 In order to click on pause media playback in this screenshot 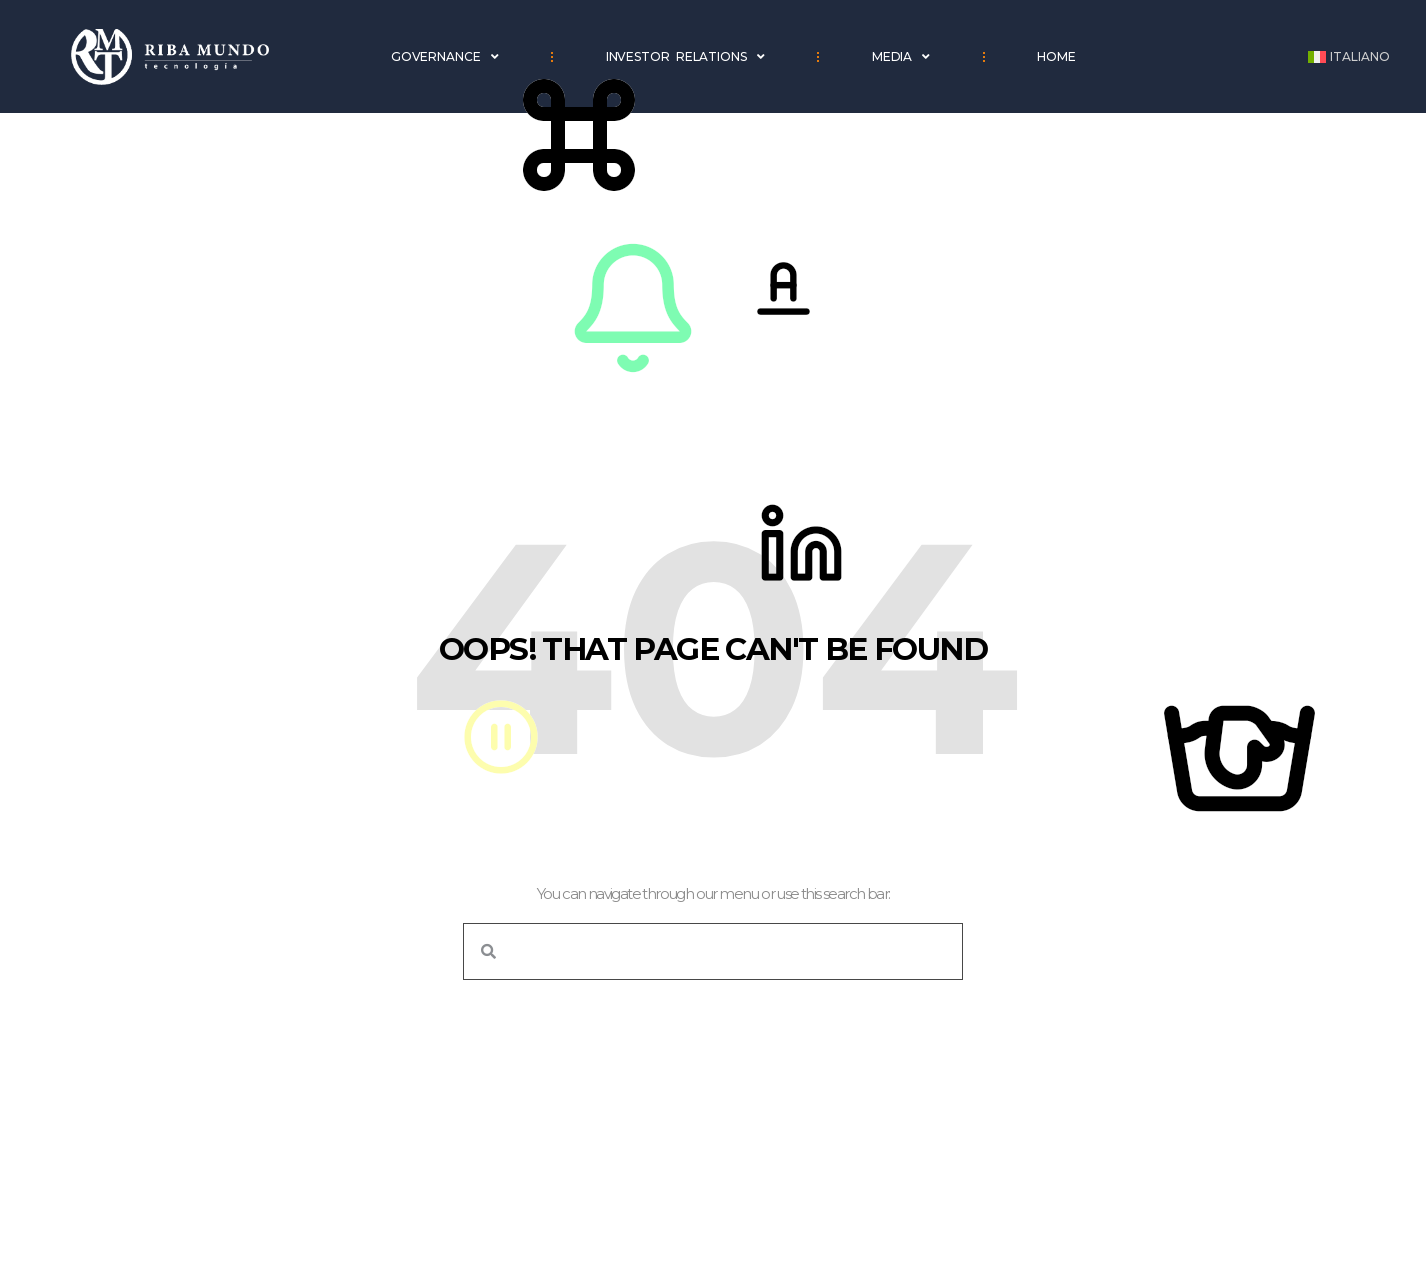, I will do `click(501, 737)`.